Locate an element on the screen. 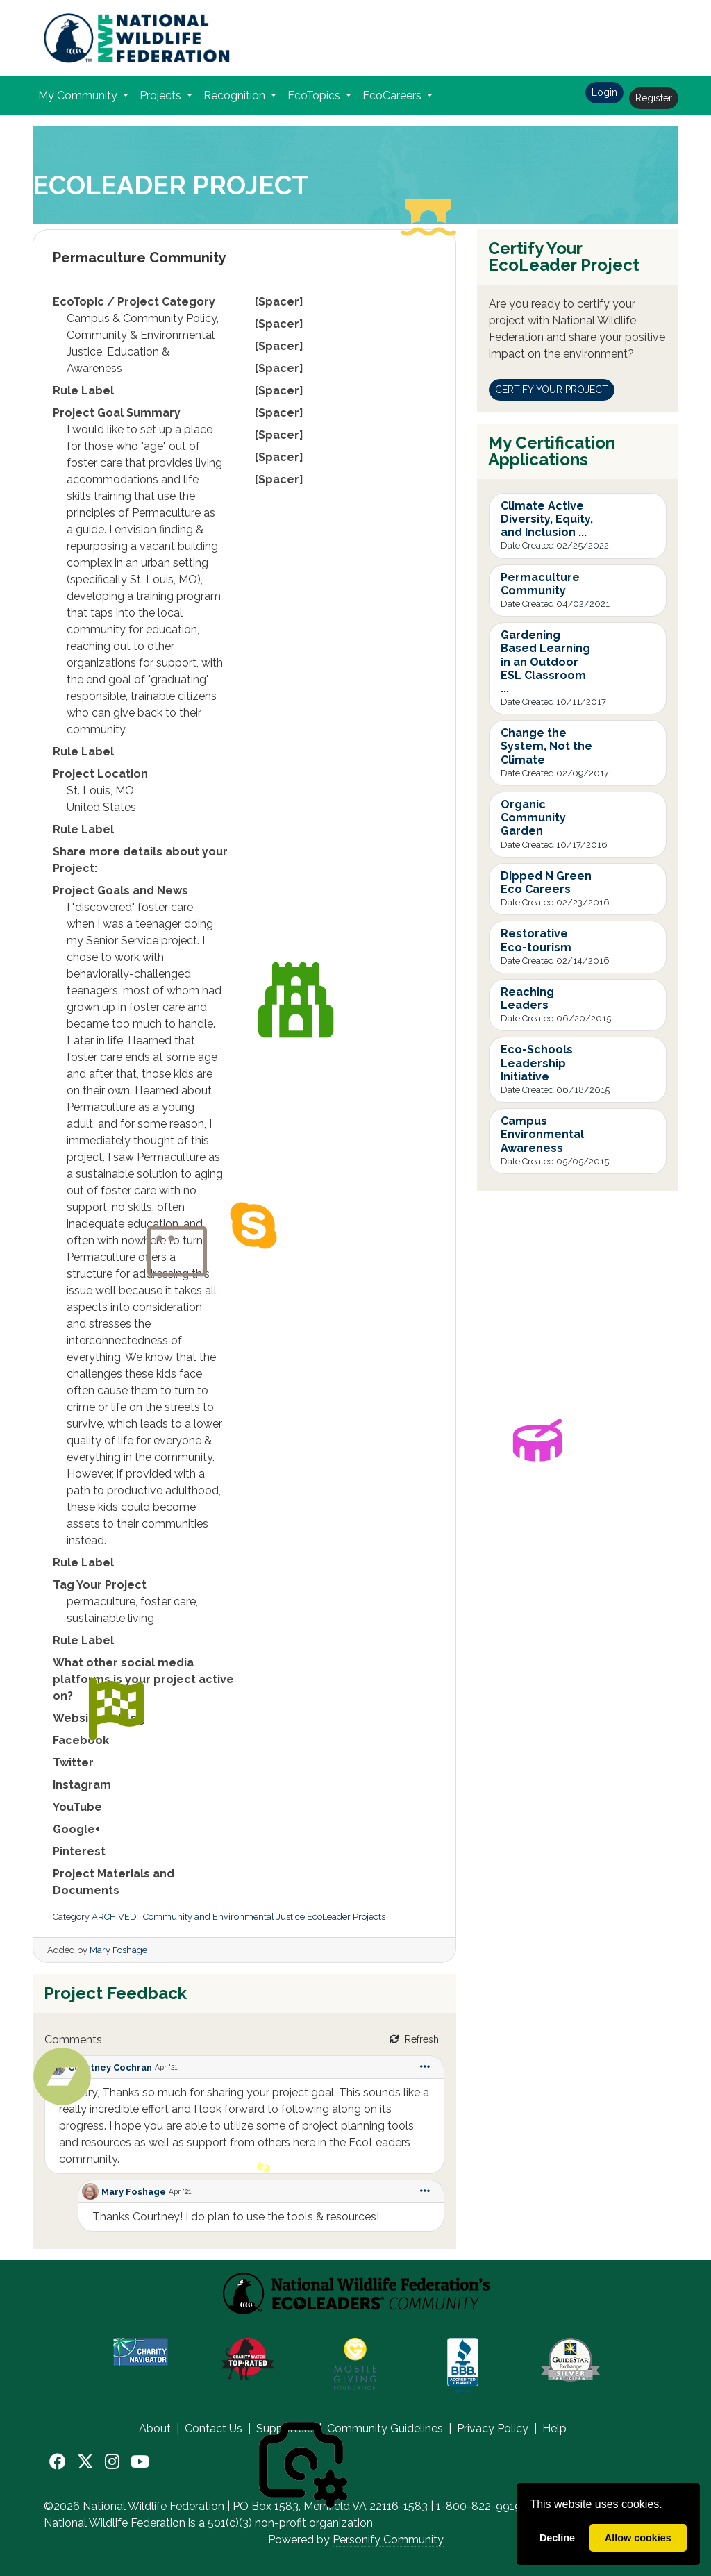 The height and width of the screenshot is (2576, 711). open Skype app is located at coordinates (253, 1226).